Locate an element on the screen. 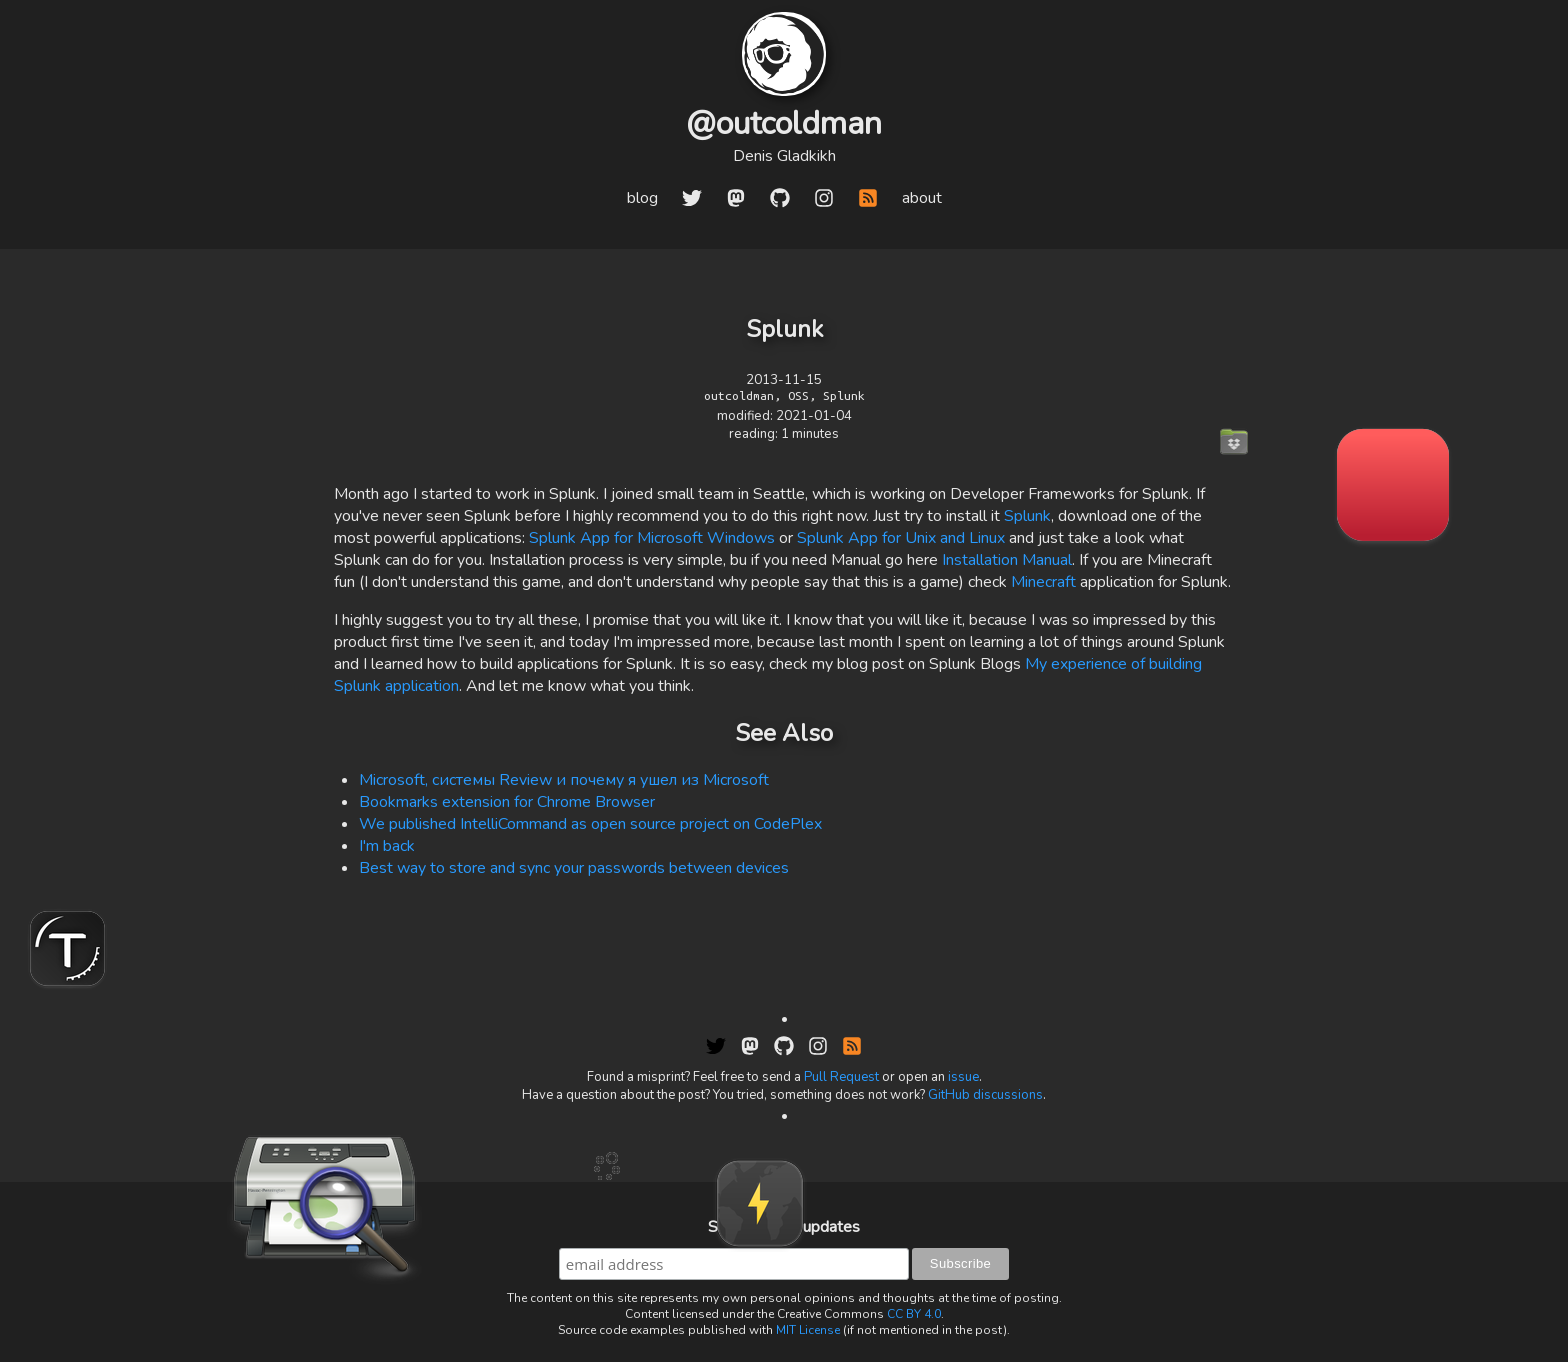  open your dropbox folder is located at coordinates (1234, 441).